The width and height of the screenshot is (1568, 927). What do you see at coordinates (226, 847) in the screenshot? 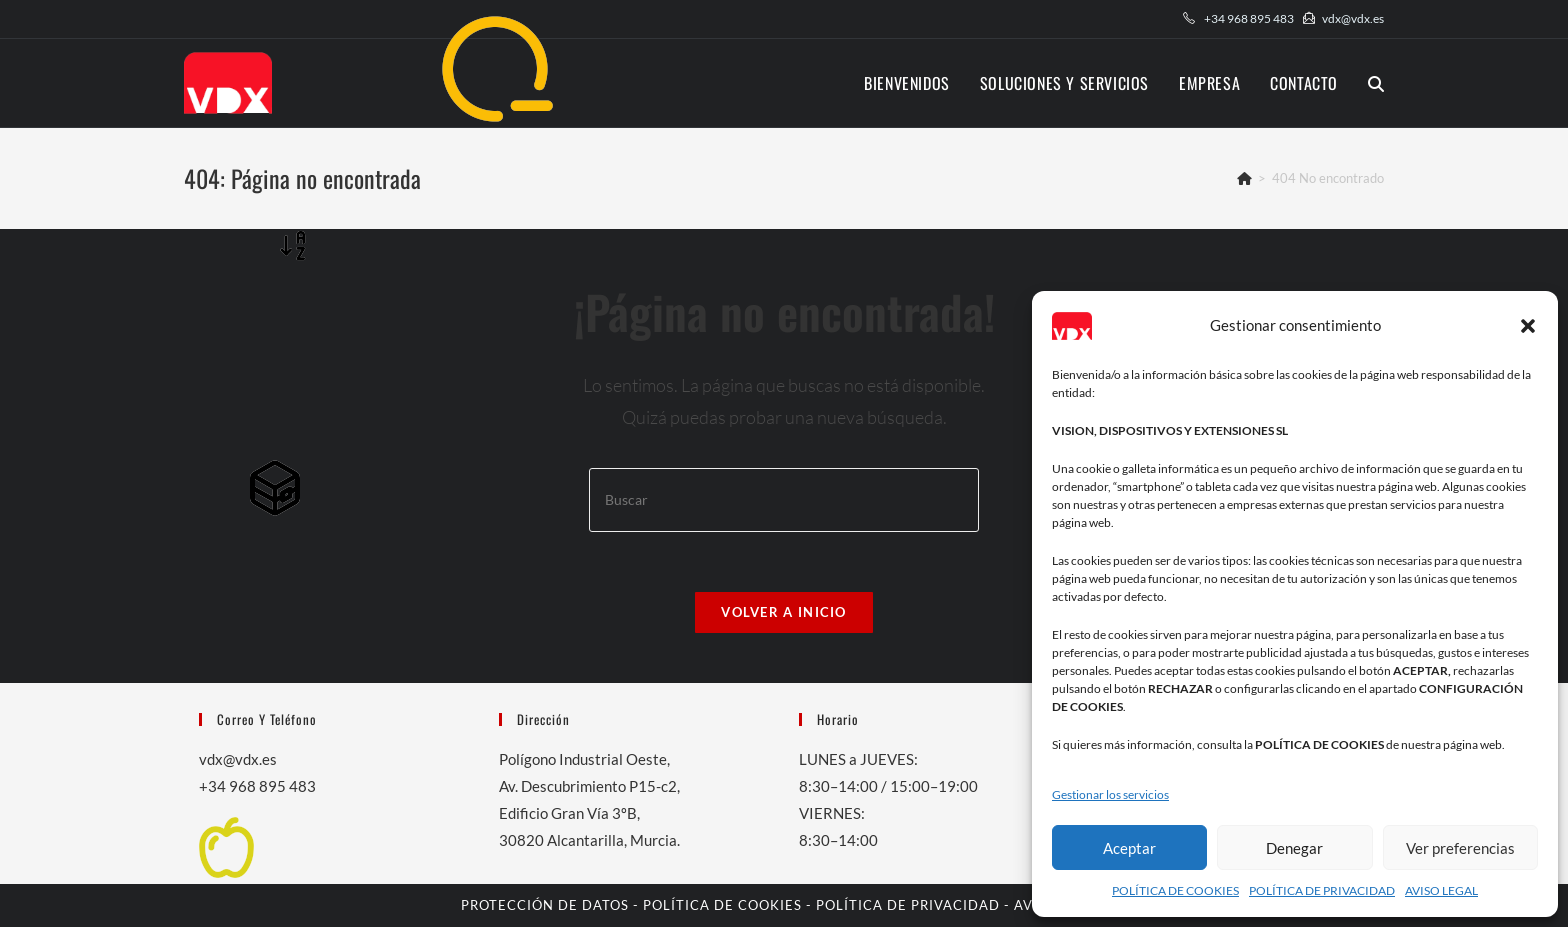
I see `access health or nutrition tracking features` at bounding box center [226, 847].